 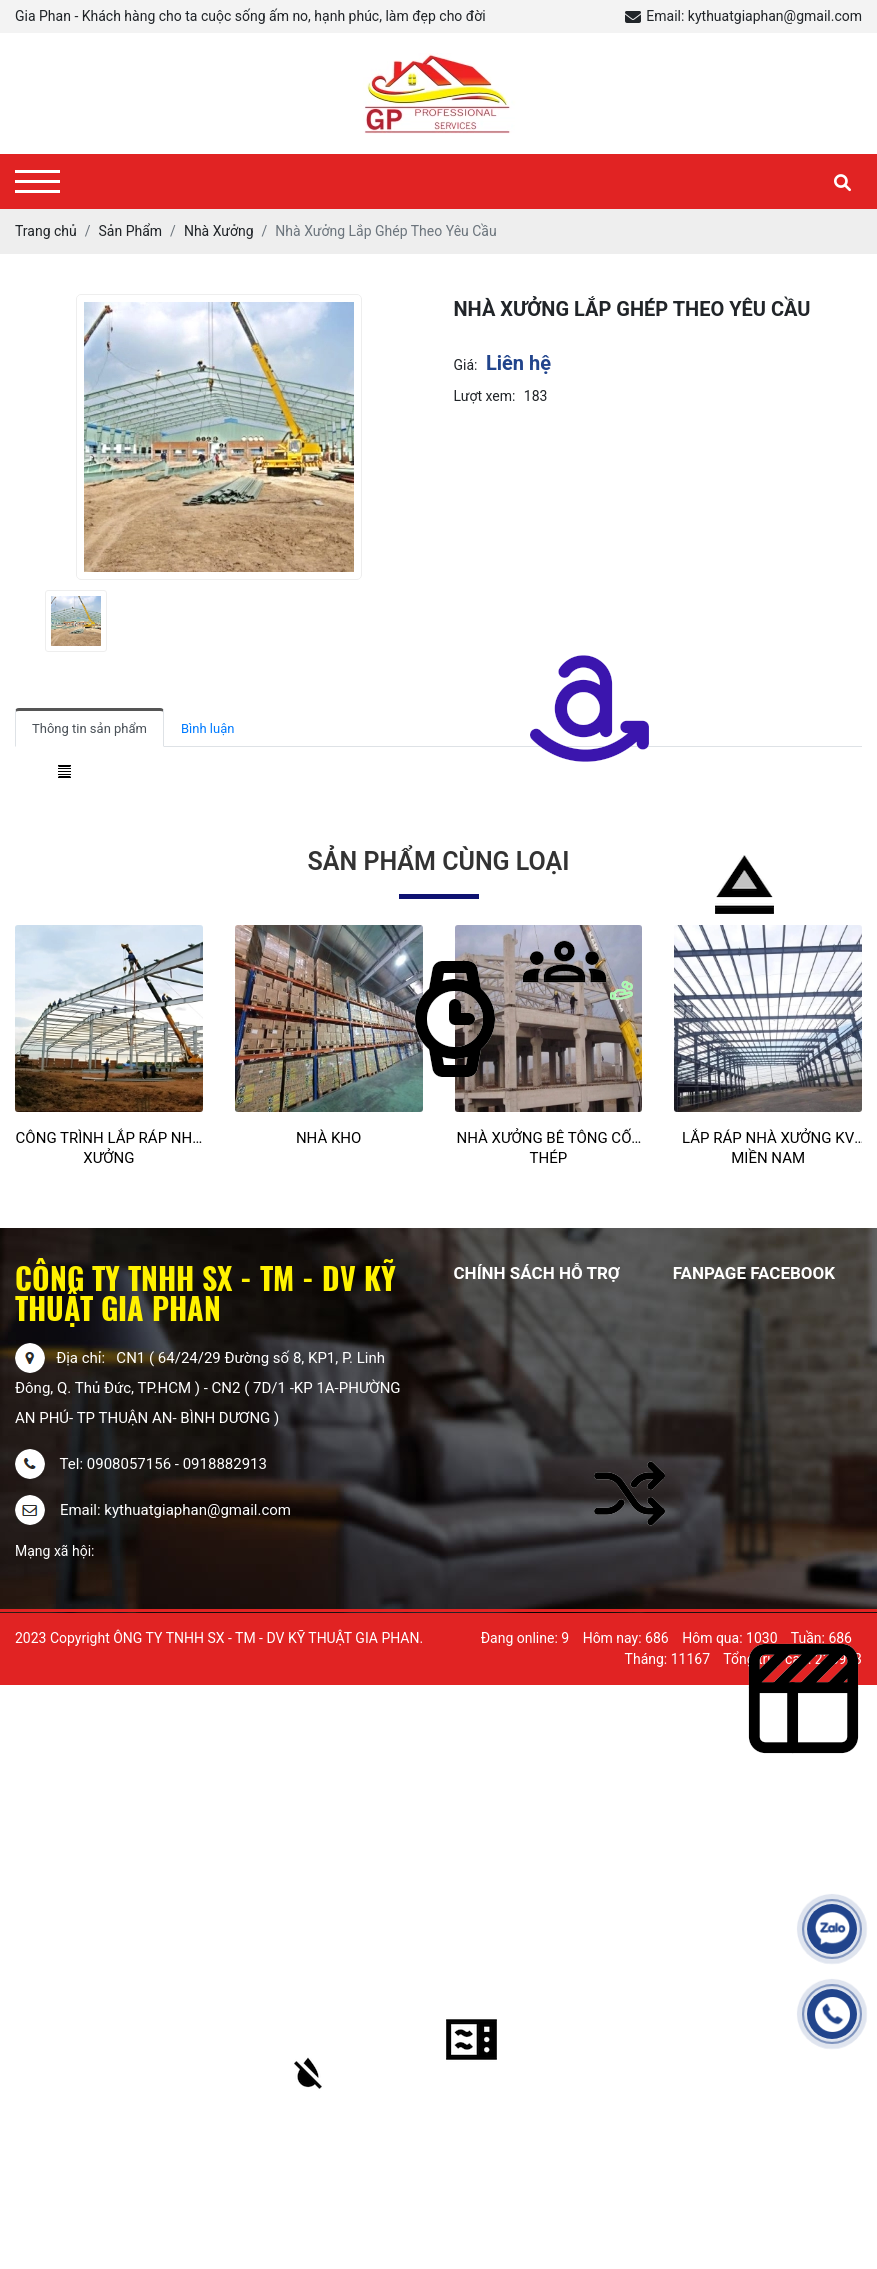 What do you see at coordinates (64, 771) in the screenshot?
I see `justify text alignment` at bounding box center [64, 771].